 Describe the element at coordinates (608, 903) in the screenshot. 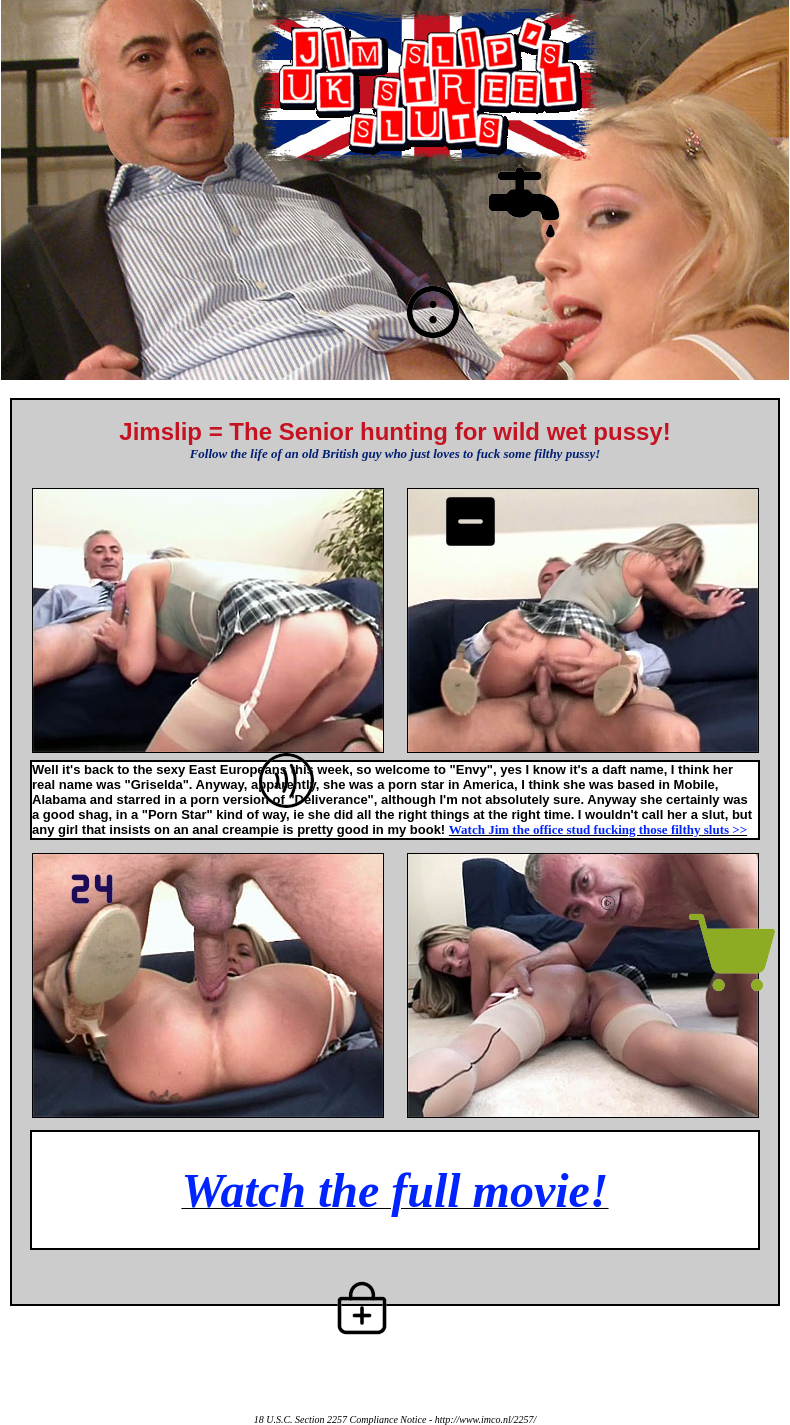

I see `play media or video content` at that location.